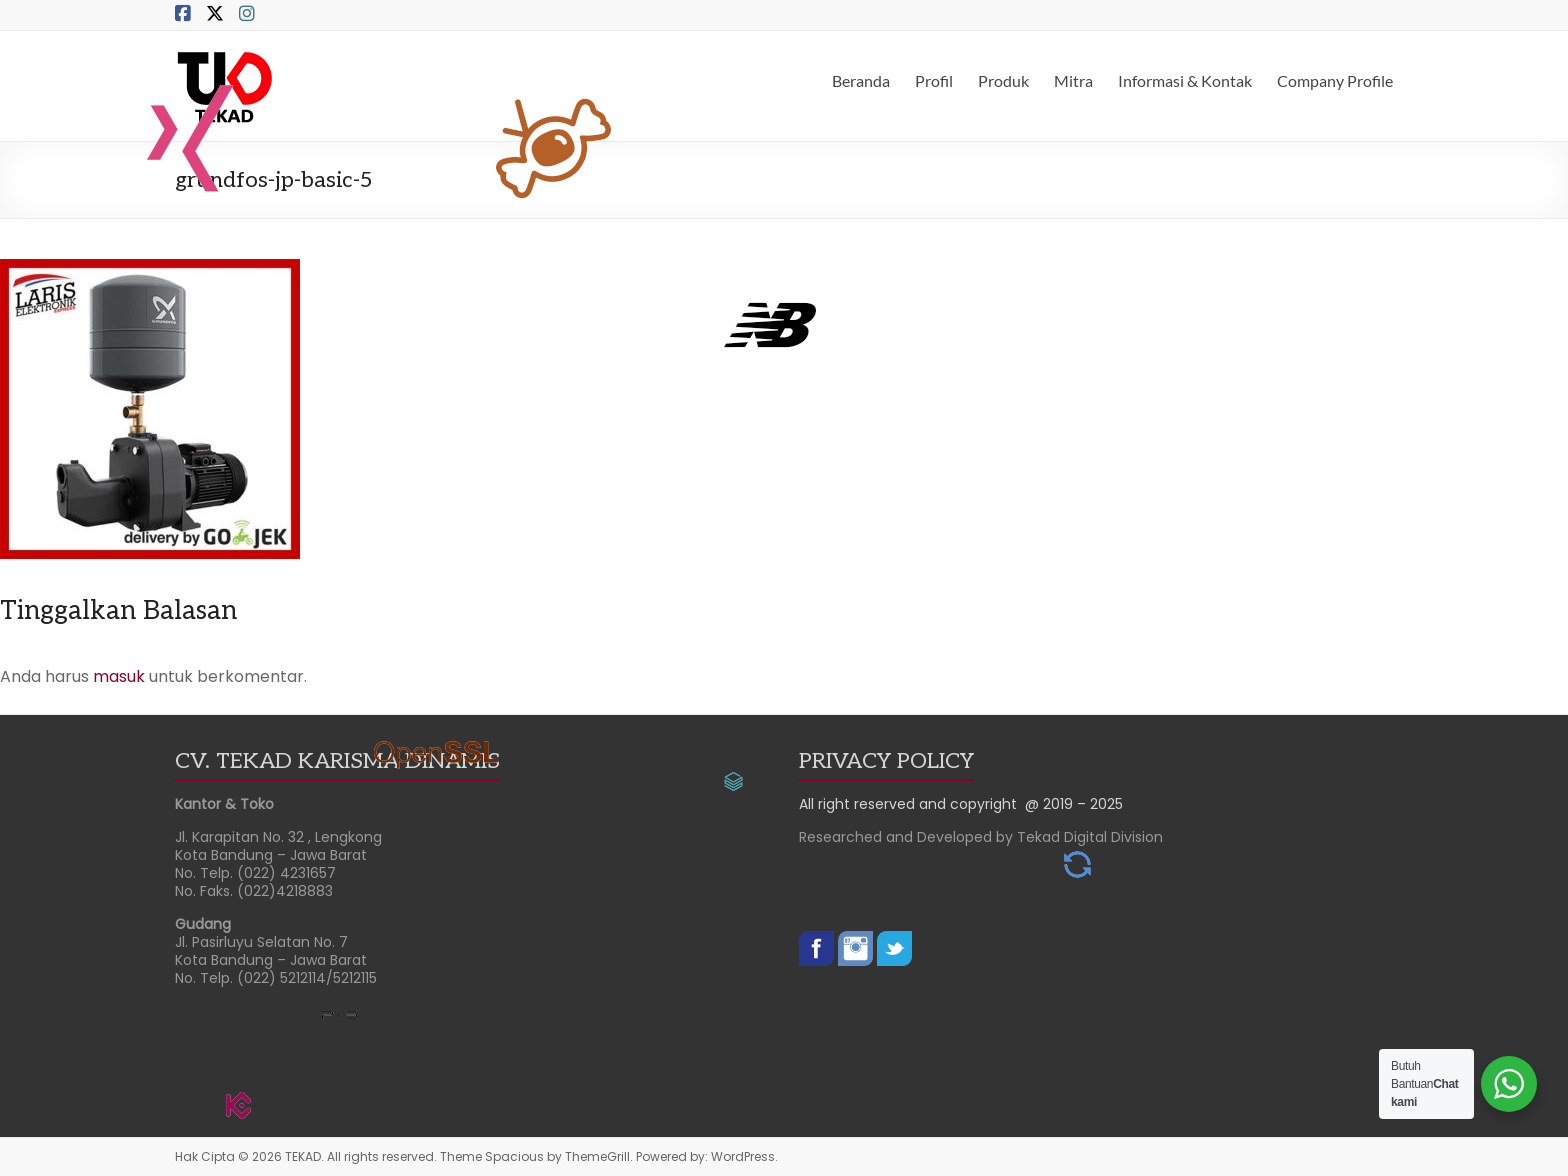  I want to click on New Balance brand logo, so click(770, 325).